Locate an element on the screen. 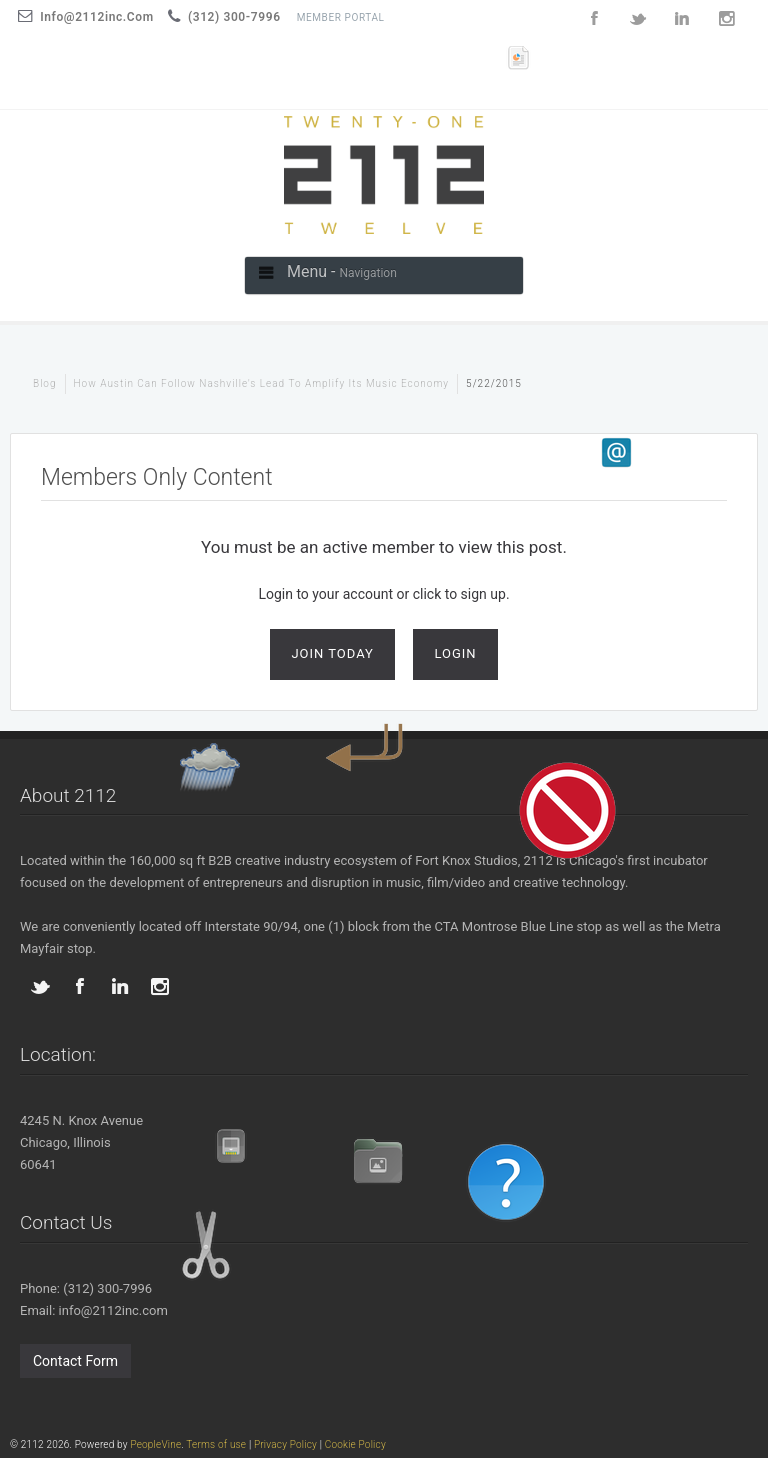  open a presentation file is located at coordinates (518, 57).